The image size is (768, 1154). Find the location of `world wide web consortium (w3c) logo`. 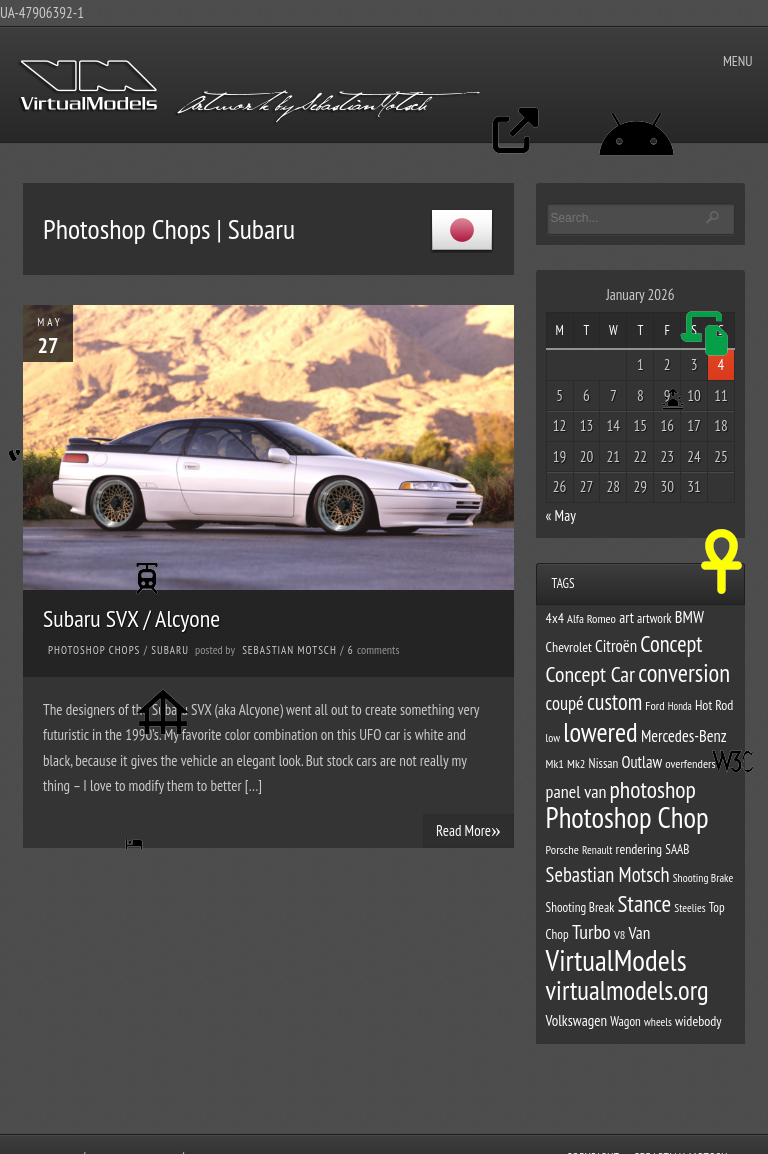

world wide web consortium (w3c) logo is located at coordinates (732, 760).